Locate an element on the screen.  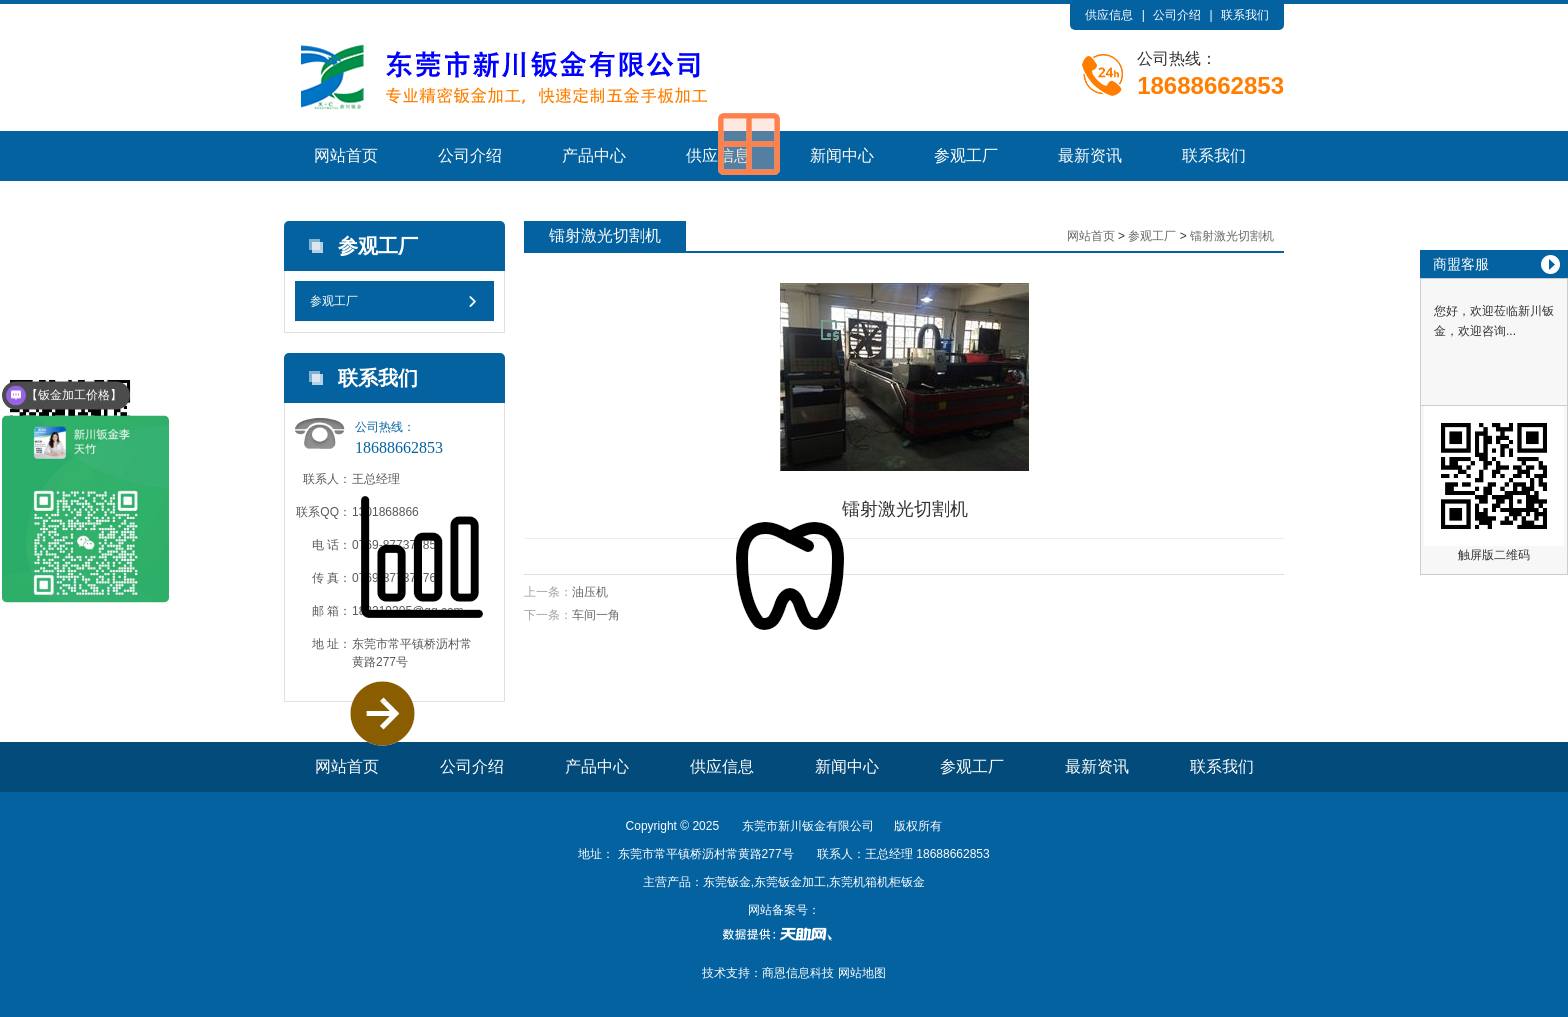
proceed to the next step is located at coordinates (382, 713).